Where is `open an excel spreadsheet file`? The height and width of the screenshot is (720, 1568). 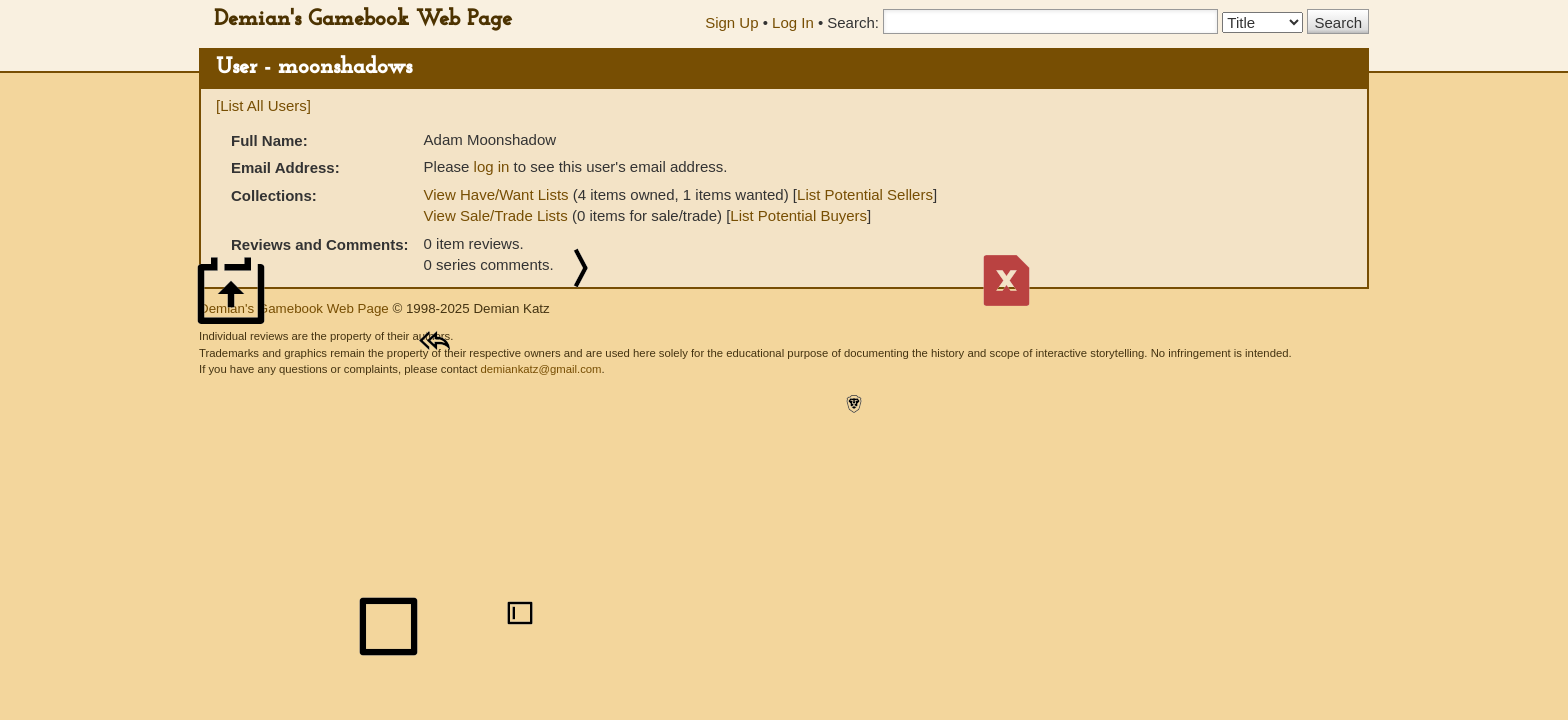 open an excel spreadsheet file is located at coordinates (1006, 280).